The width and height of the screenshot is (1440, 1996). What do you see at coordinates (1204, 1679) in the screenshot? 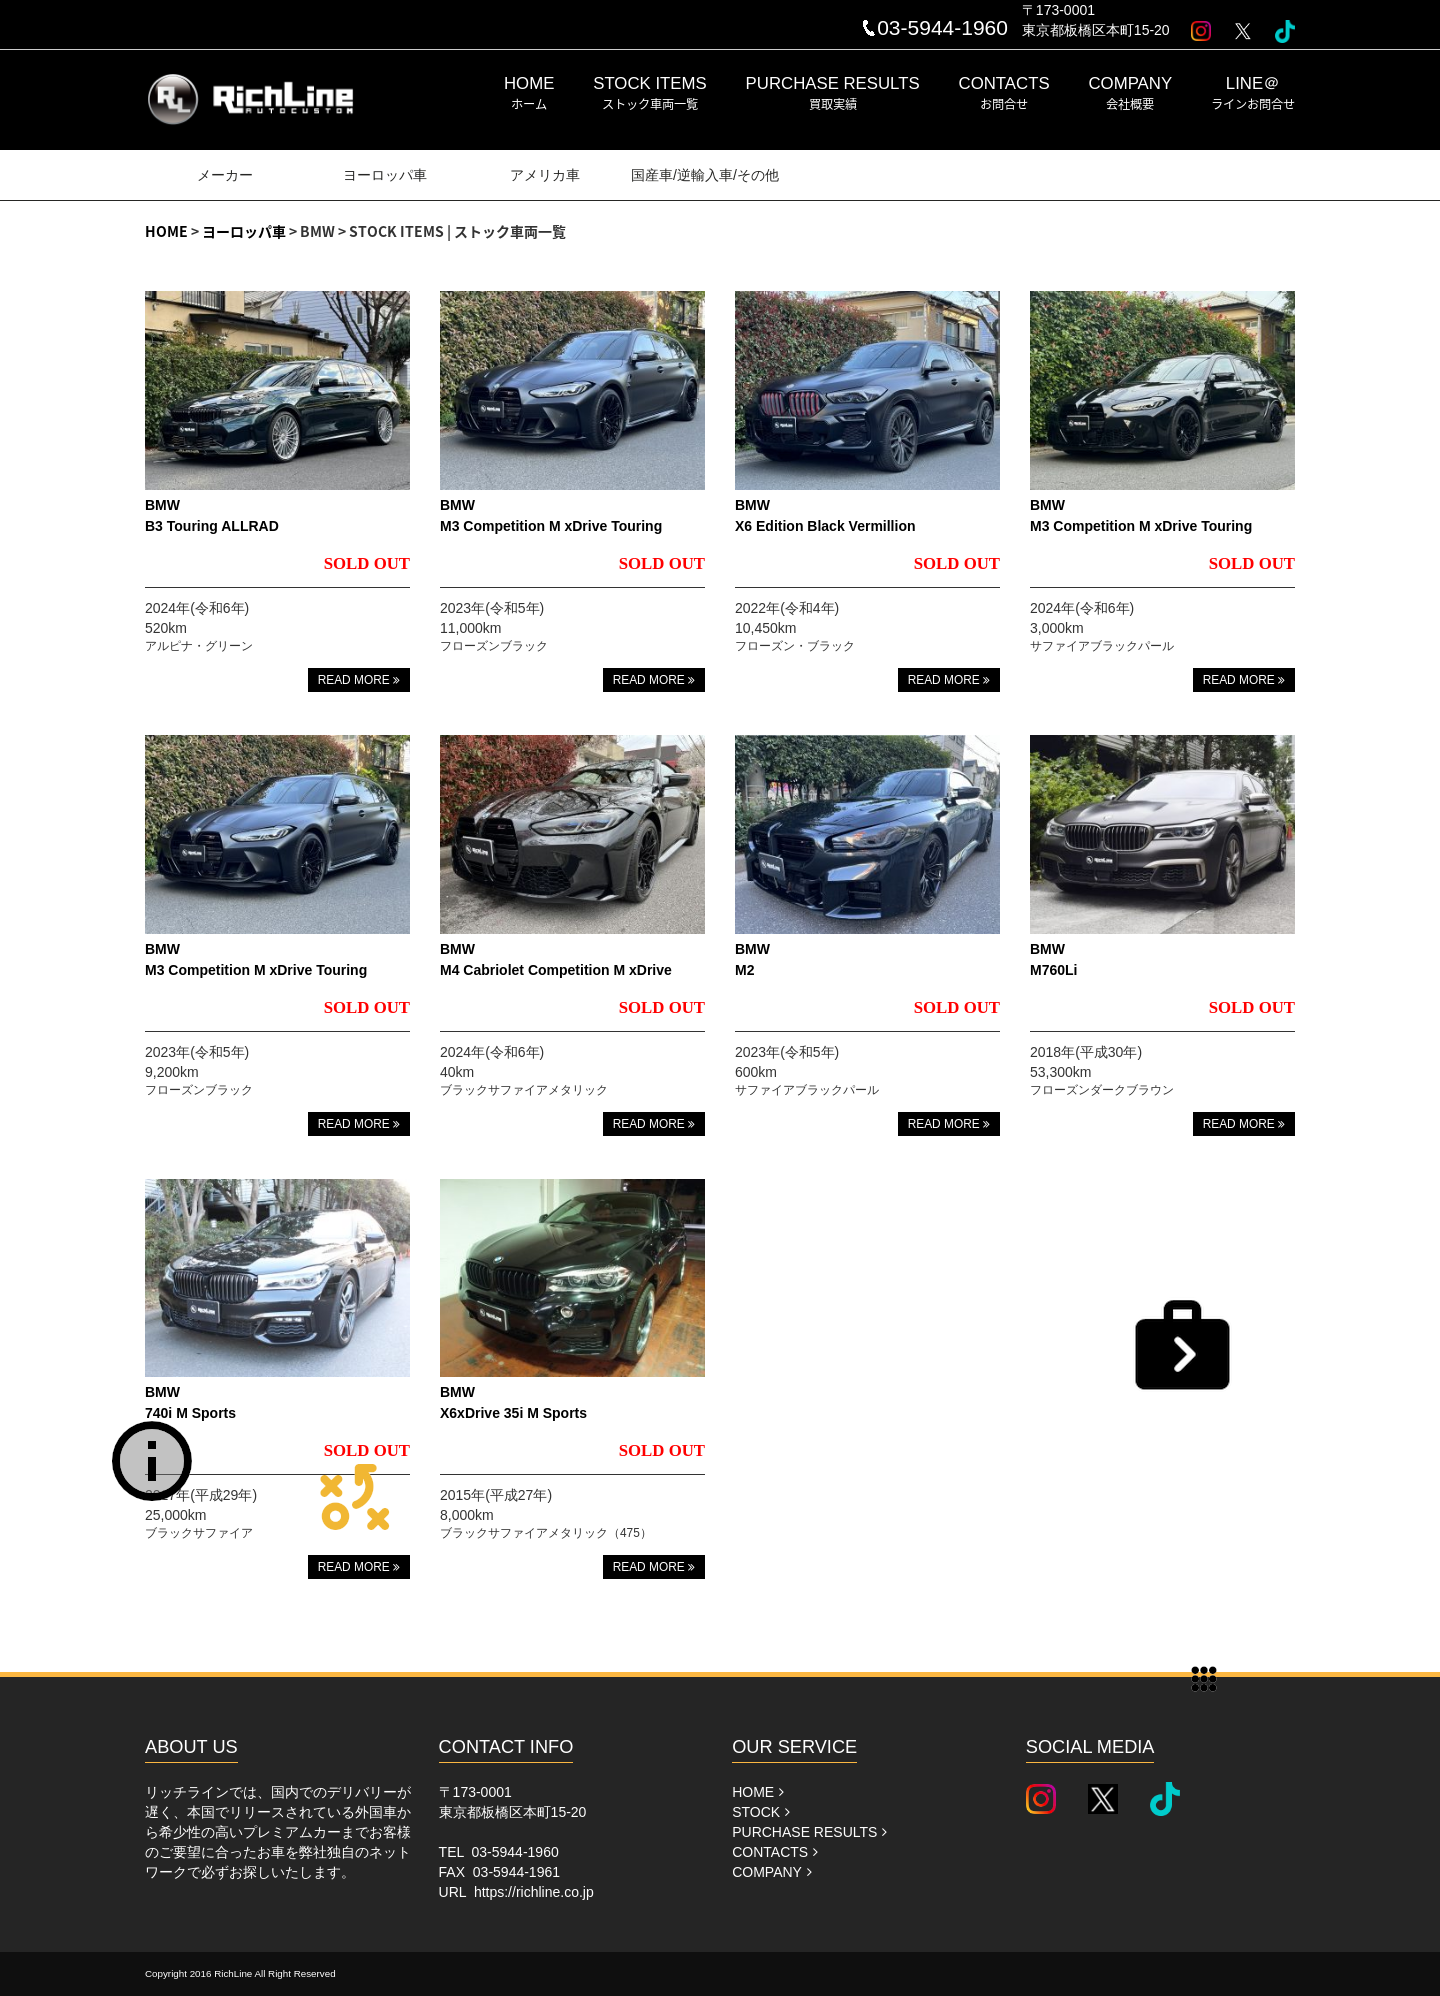
I see `open the dial pad or number input` at bounding box center [1204, 1679].